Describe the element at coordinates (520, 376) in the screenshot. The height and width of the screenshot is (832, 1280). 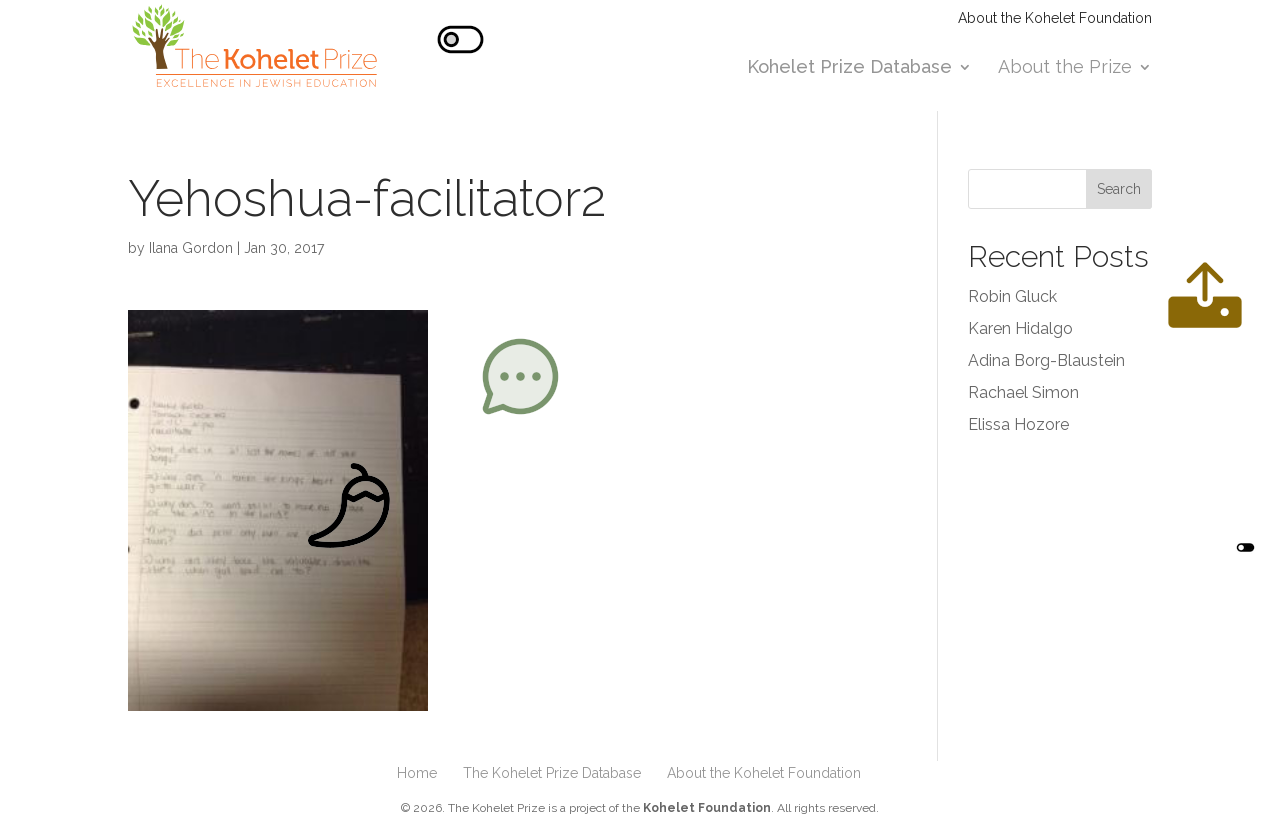
I see `open chat or messaging` at that location.